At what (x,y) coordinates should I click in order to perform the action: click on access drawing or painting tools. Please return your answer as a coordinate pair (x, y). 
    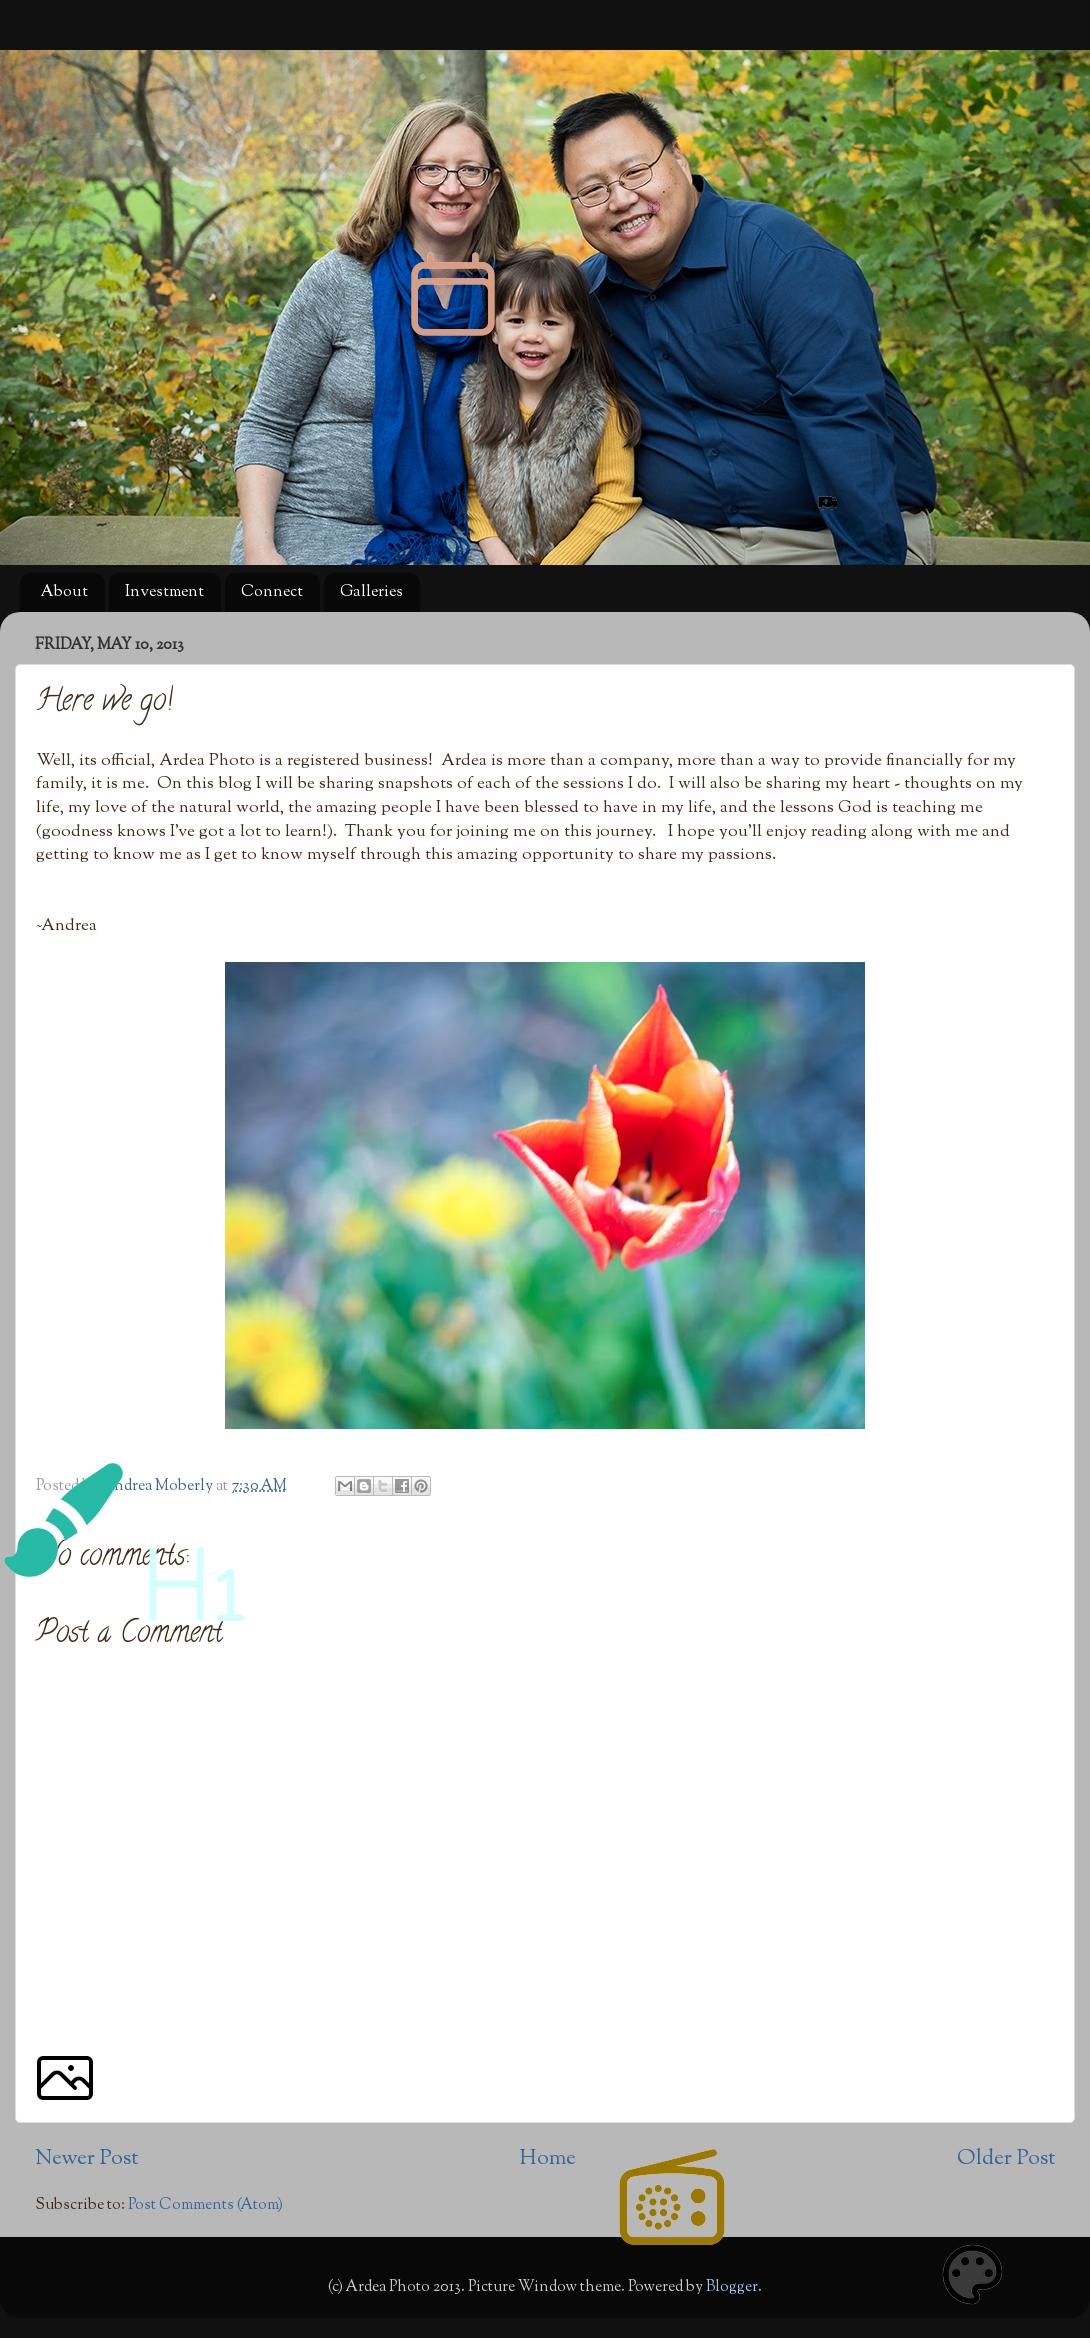
    Looking at the image, I should click on (66, 1520).